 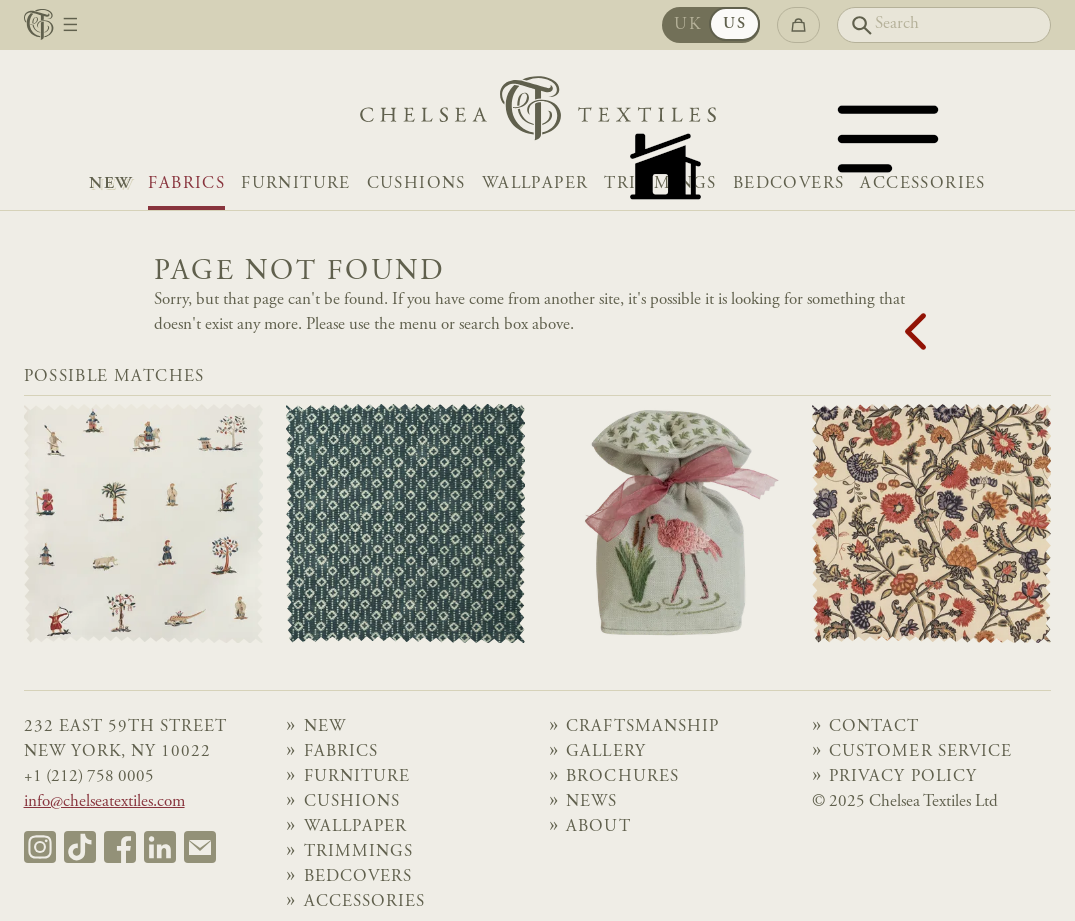 I want to click on open navigation menu, so click(x=888, y=139).